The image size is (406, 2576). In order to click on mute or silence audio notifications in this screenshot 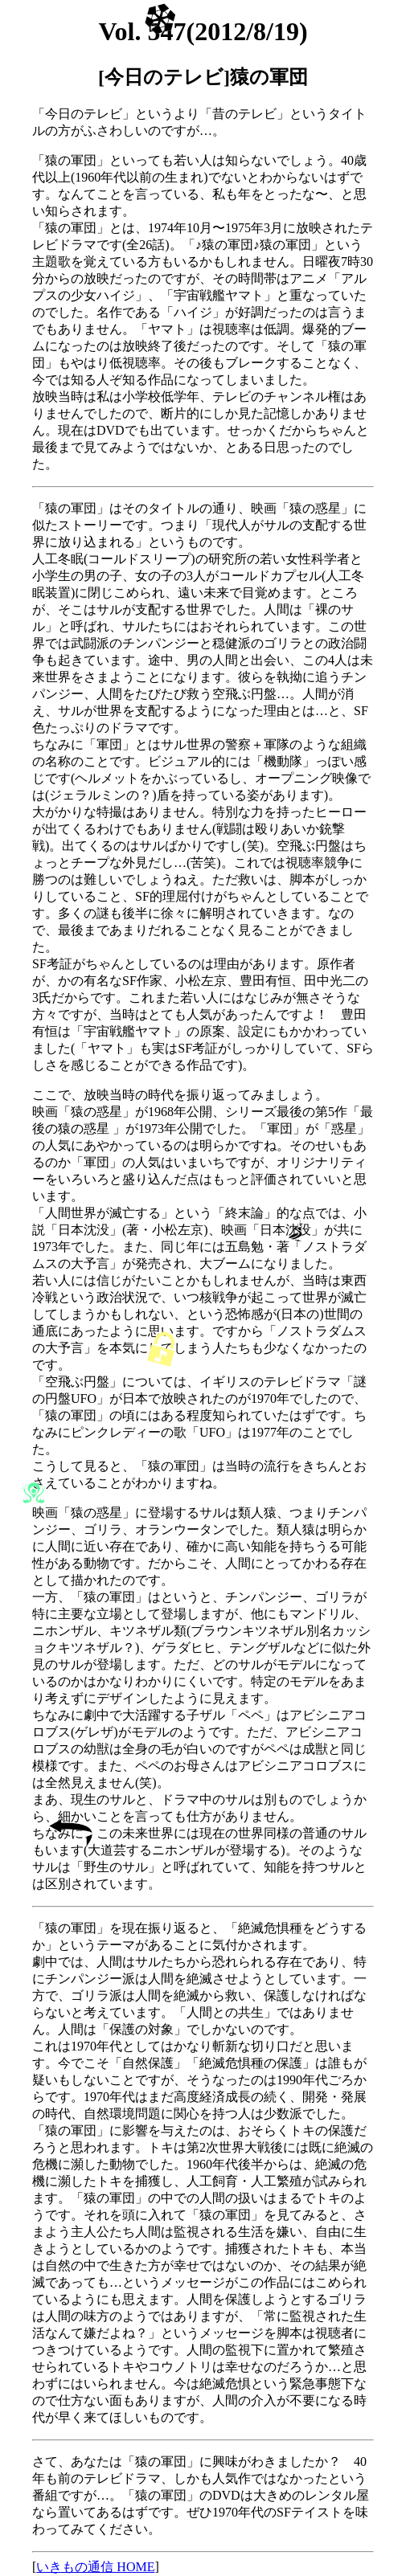, I will do `click(161, 1349)`.